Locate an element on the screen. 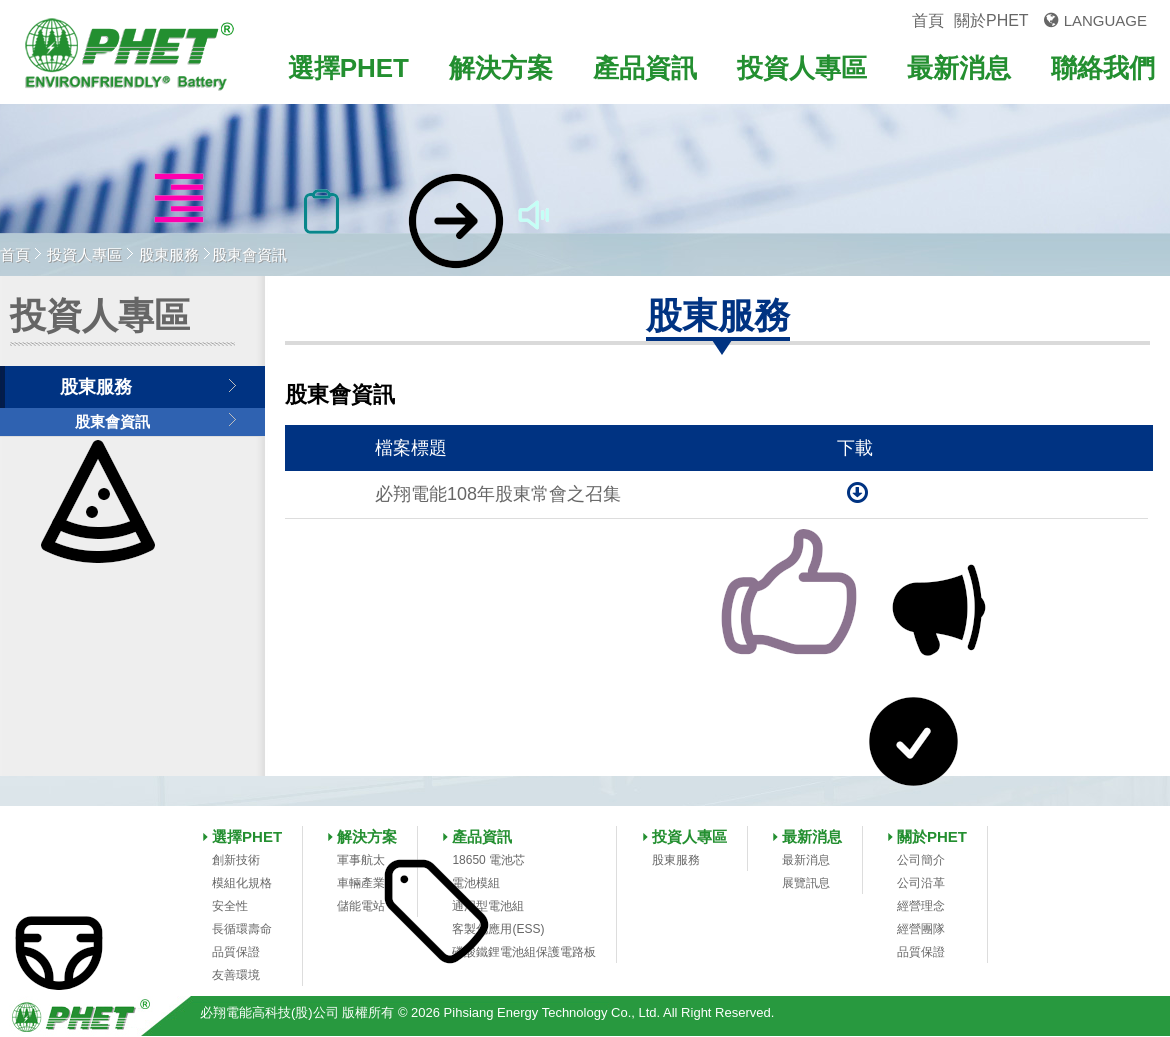 Image resolution: width=1170 pixels, height=1037 pixels. make an announcement is located at coordinates (939, 611).